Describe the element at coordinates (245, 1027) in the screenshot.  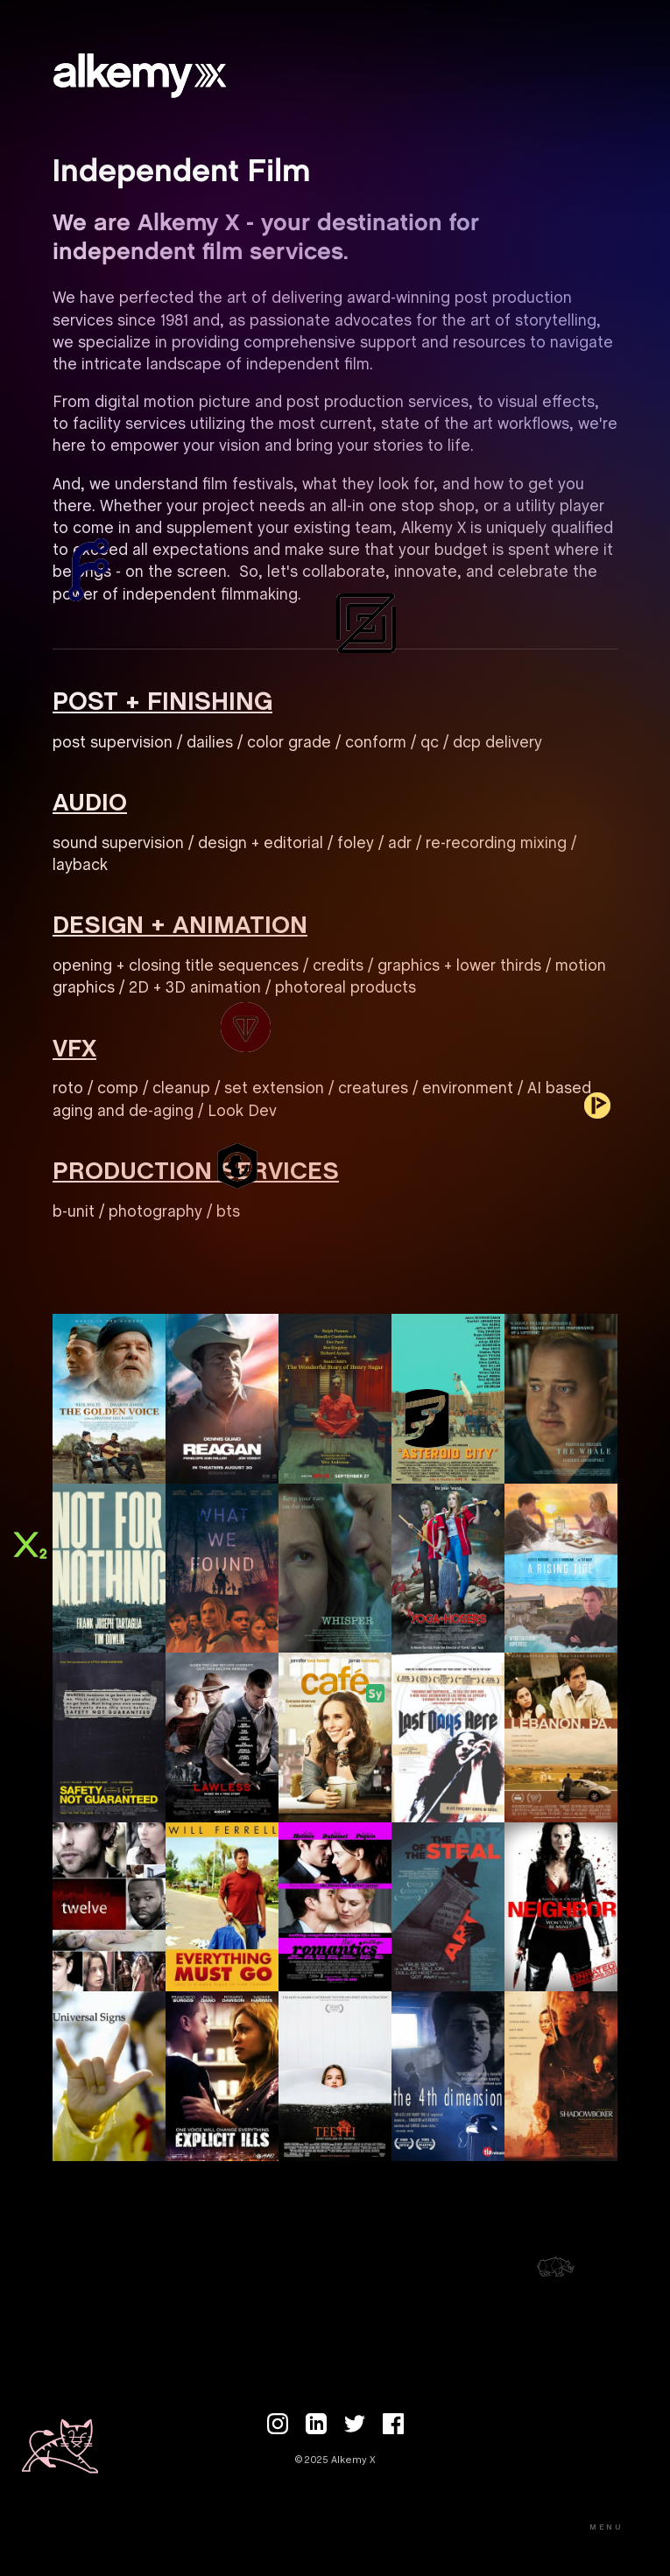
I see `open TON wallet or blockchain app` at that location.